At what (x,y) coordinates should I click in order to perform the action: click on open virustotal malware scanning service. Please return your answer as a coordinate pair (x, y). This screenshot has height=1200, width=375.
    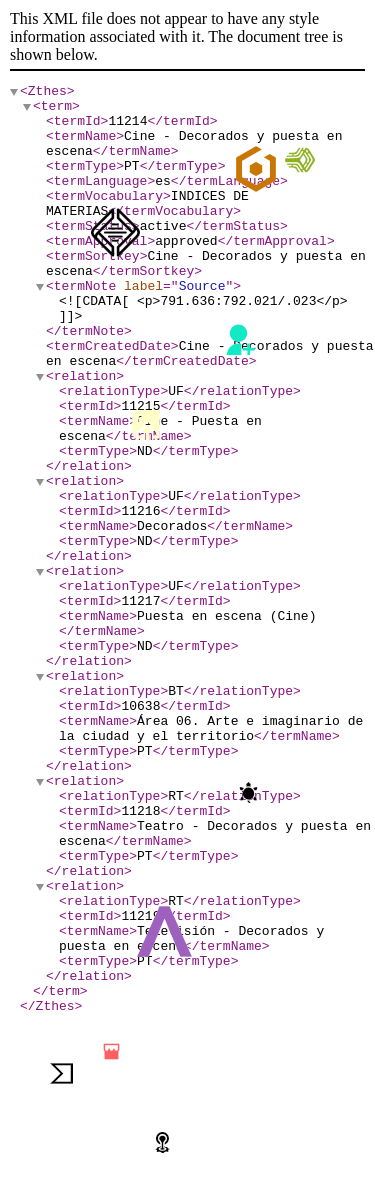
    Looking at the image, I should click on (61, 1073).